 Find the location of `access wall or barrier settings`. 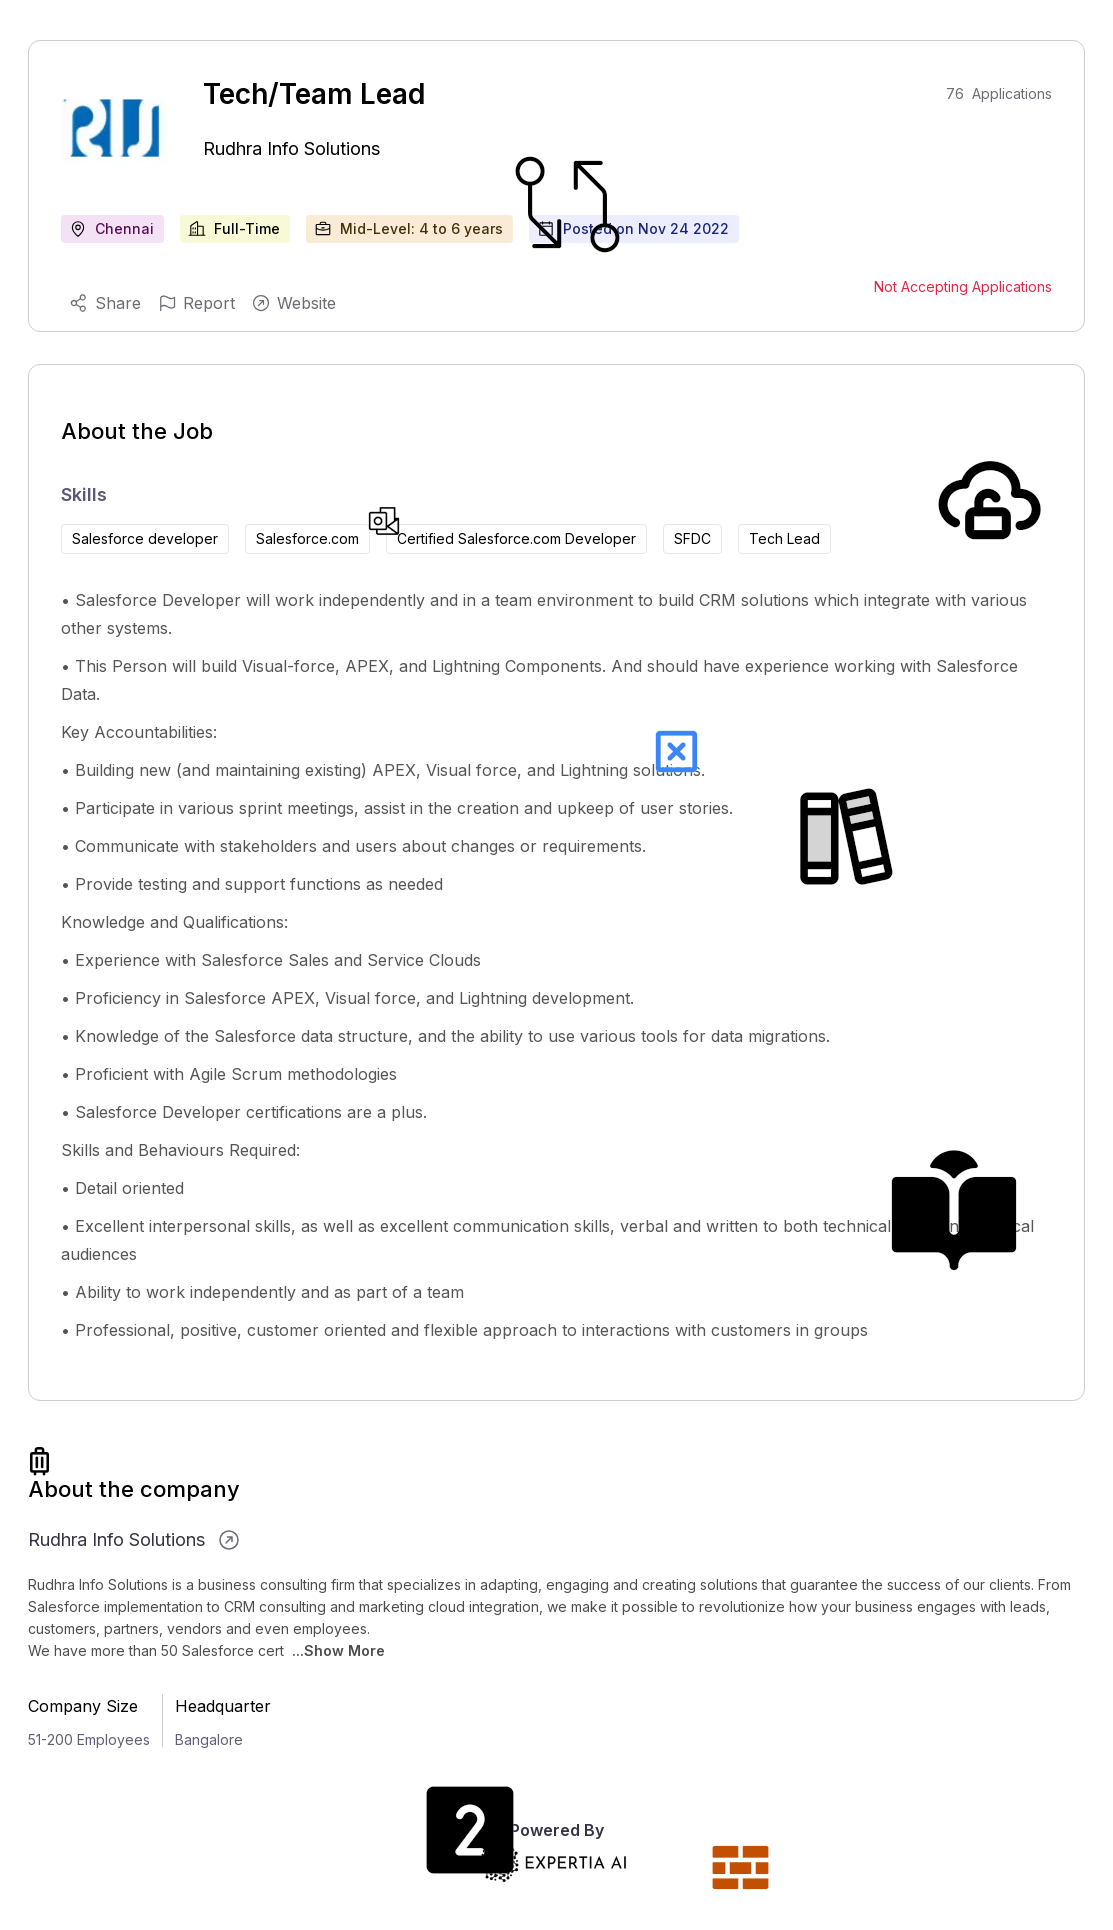

access wall or barrier settings is located at coordinates (740, 1867).